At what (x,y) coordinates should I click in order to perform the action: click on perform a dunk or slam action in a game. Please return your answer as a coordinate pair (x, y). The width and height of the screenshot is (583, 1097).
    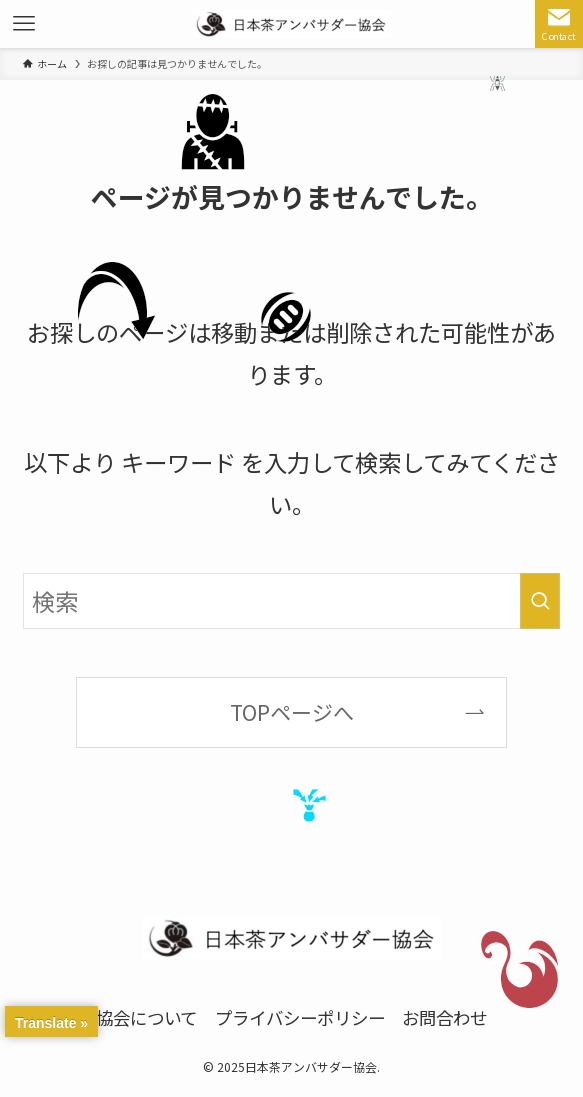
    Looking at the image, I should click on (115, 300).